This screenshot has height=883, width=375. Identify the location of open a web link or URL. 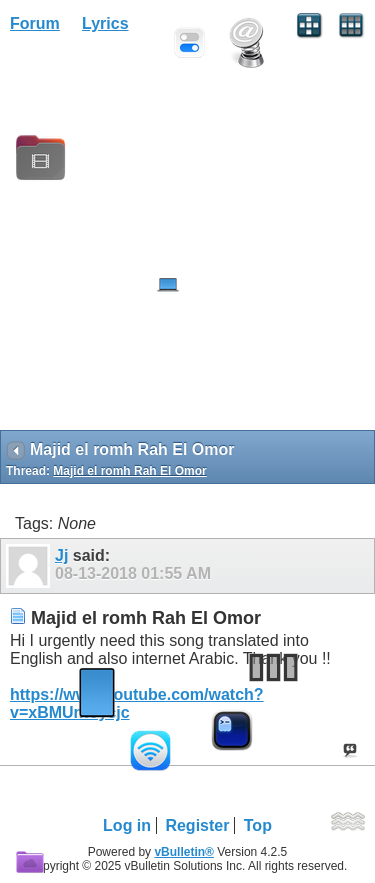
(249, 43).